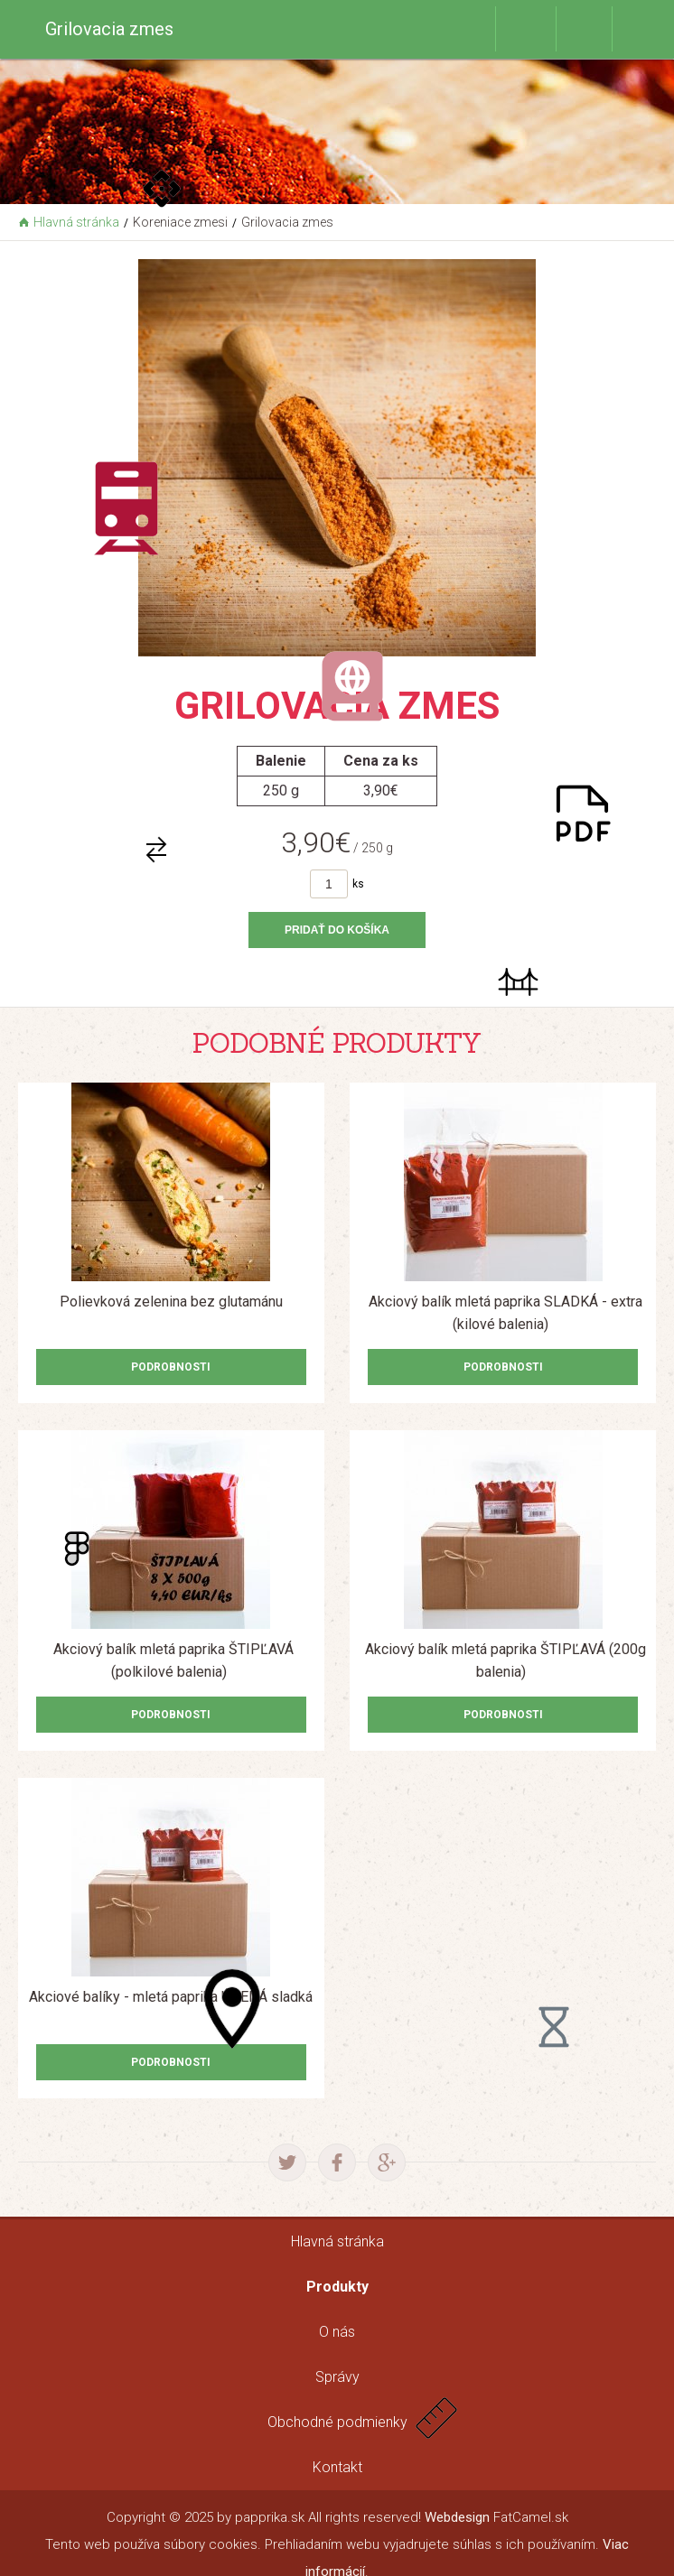  What do you see at coordinates (126, 508) in the screenshot?
I see `view subway or metro transit options` at bounding box center [126, 508].